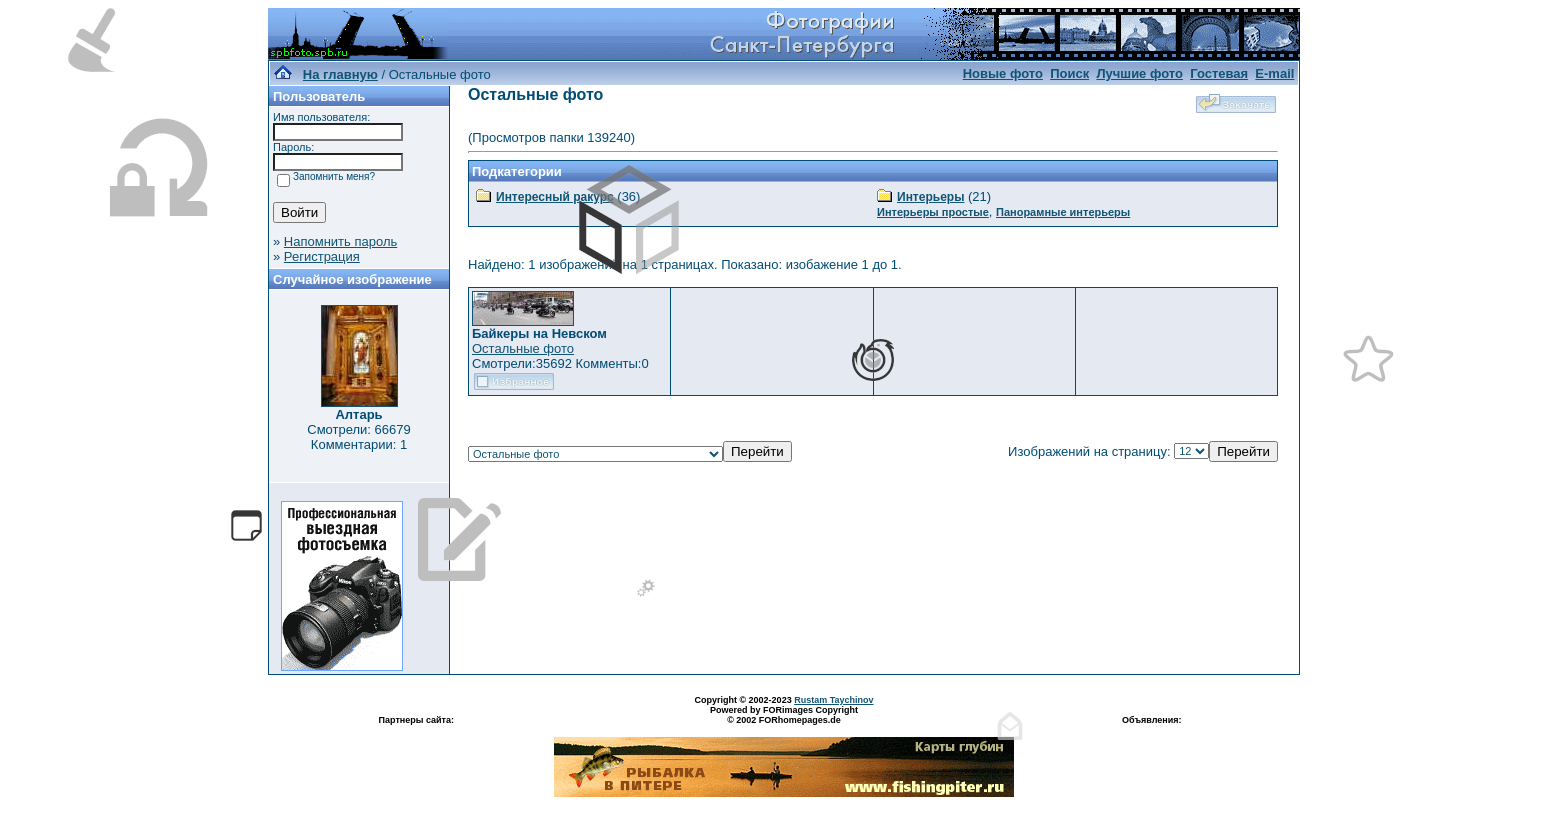 This screenshot has width=1568, height=829. What do you see at coordinates (162, 171) in the screenshot?
I see `screen rotation is locked` at bounding box center [162, 171].